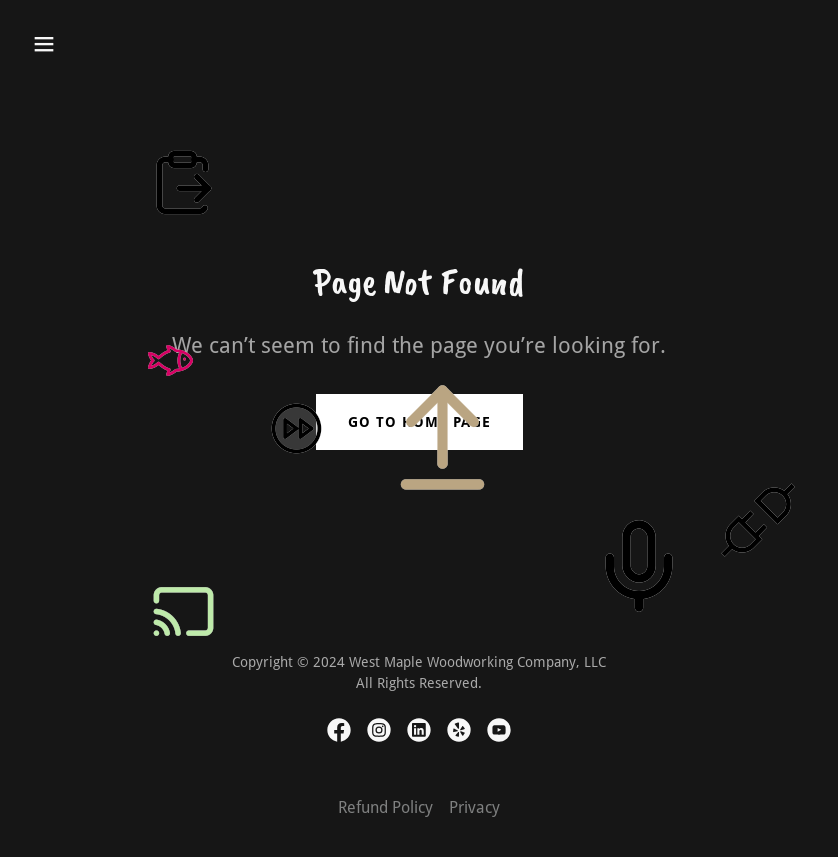 This screenshot has width=838, height=857. What do you see at coordinates (759, 521) in the screenshot?
I see `disconnect from debug session` at bounding box center [759, 521].